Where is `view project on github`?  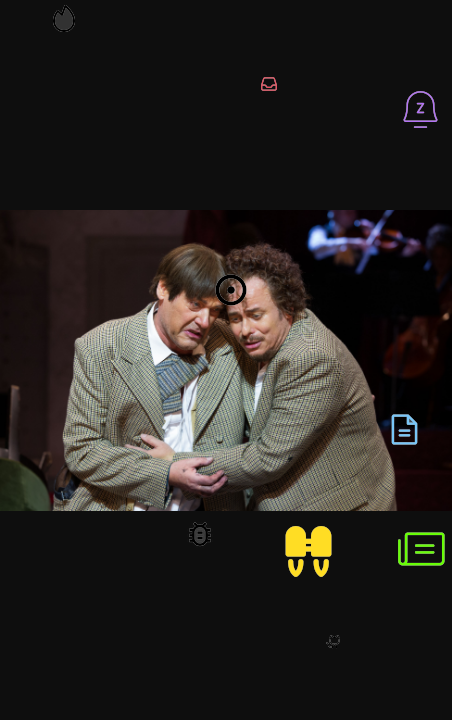 view project on github is located at coordinates (334, 642).